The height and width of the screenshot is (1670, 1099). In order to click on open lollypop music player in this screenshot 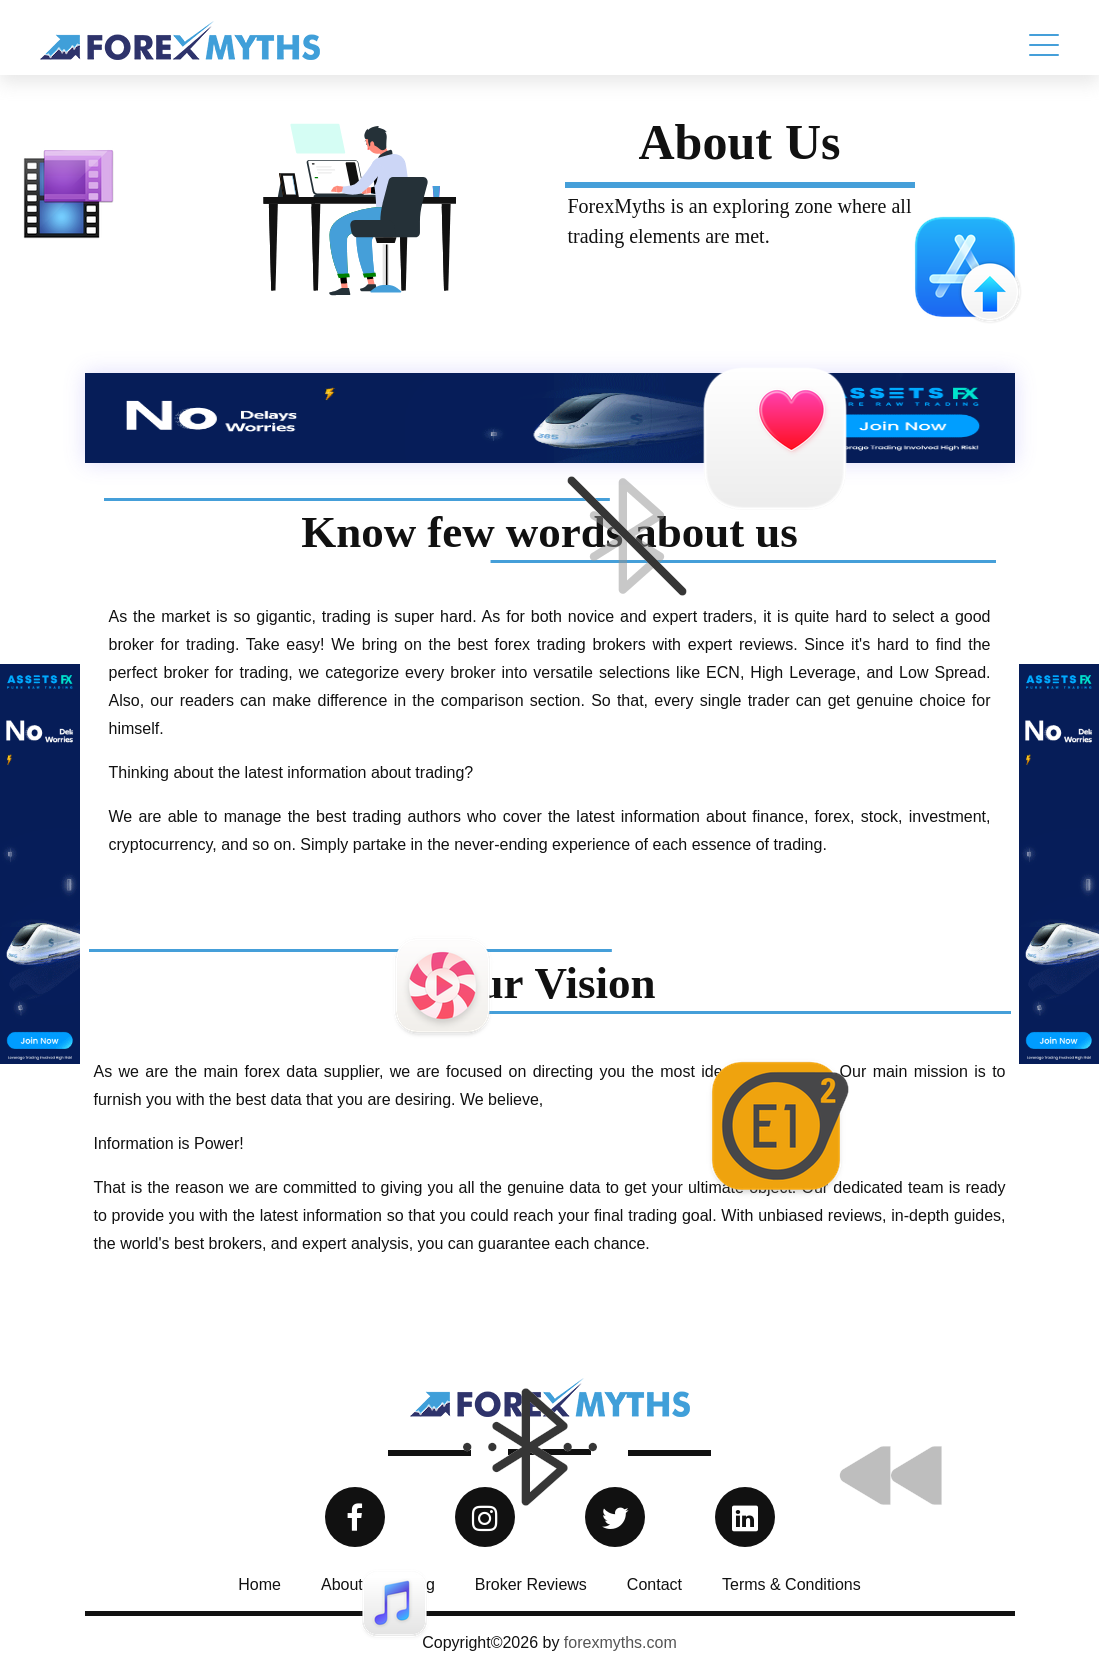, I will do `click(442, 985)`.